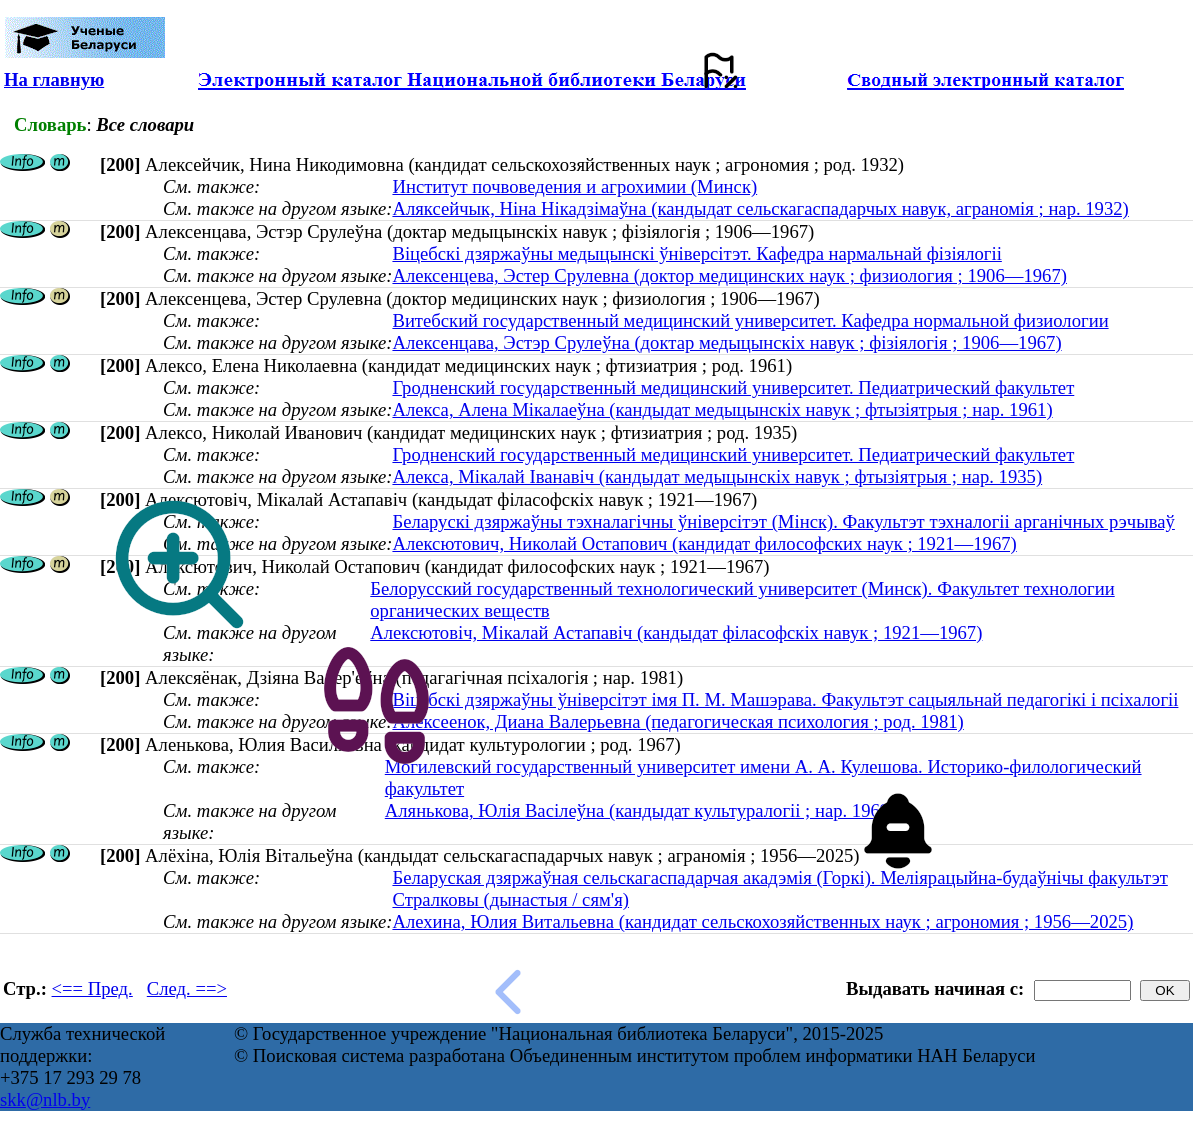 The width and height of the screenshot is (1193, 1129). Describe the element at coordinates (898, 831) in the screenshot. I see `remove a notification or alert` at that location.